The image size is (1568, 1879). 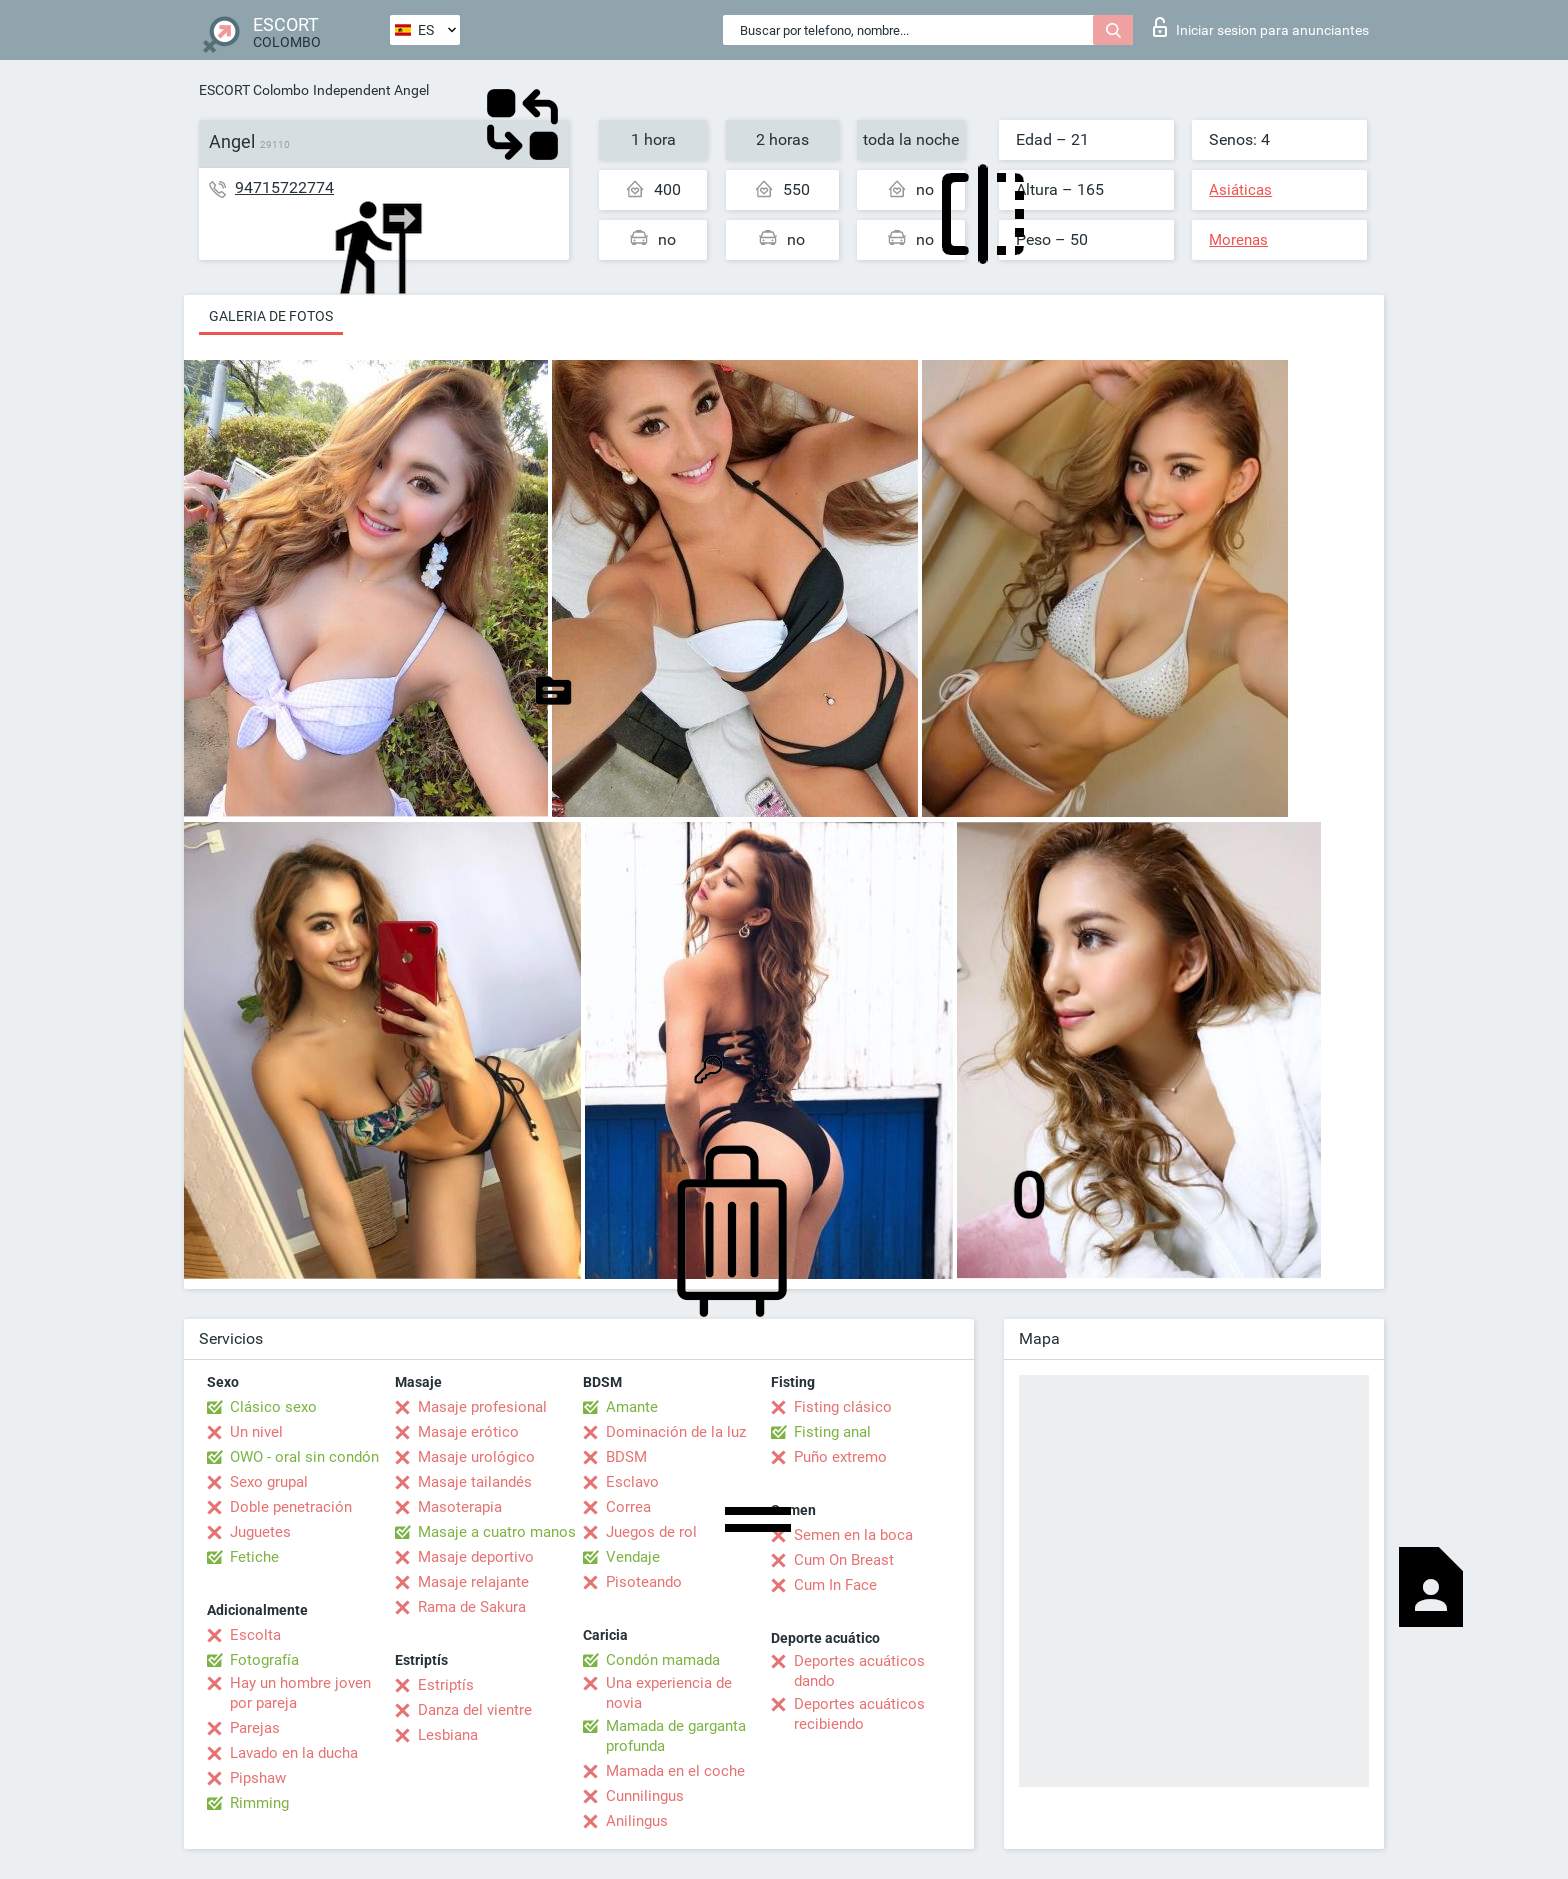 What do you see at coordinates (757, 1519) in the screenshot?
I see `drag to reorder items in a list` at bounding box center [757, 1519].